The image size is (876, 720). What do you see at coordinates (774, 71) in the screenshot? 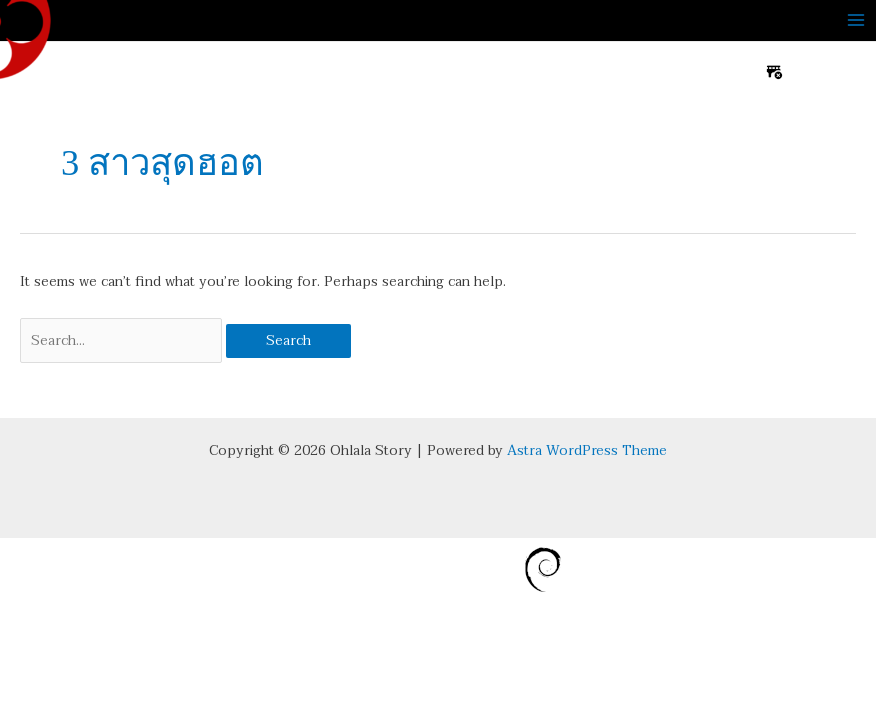
I see `indicates a bridge or crossing is closed or unavailable` at bounding box center [774, 71].